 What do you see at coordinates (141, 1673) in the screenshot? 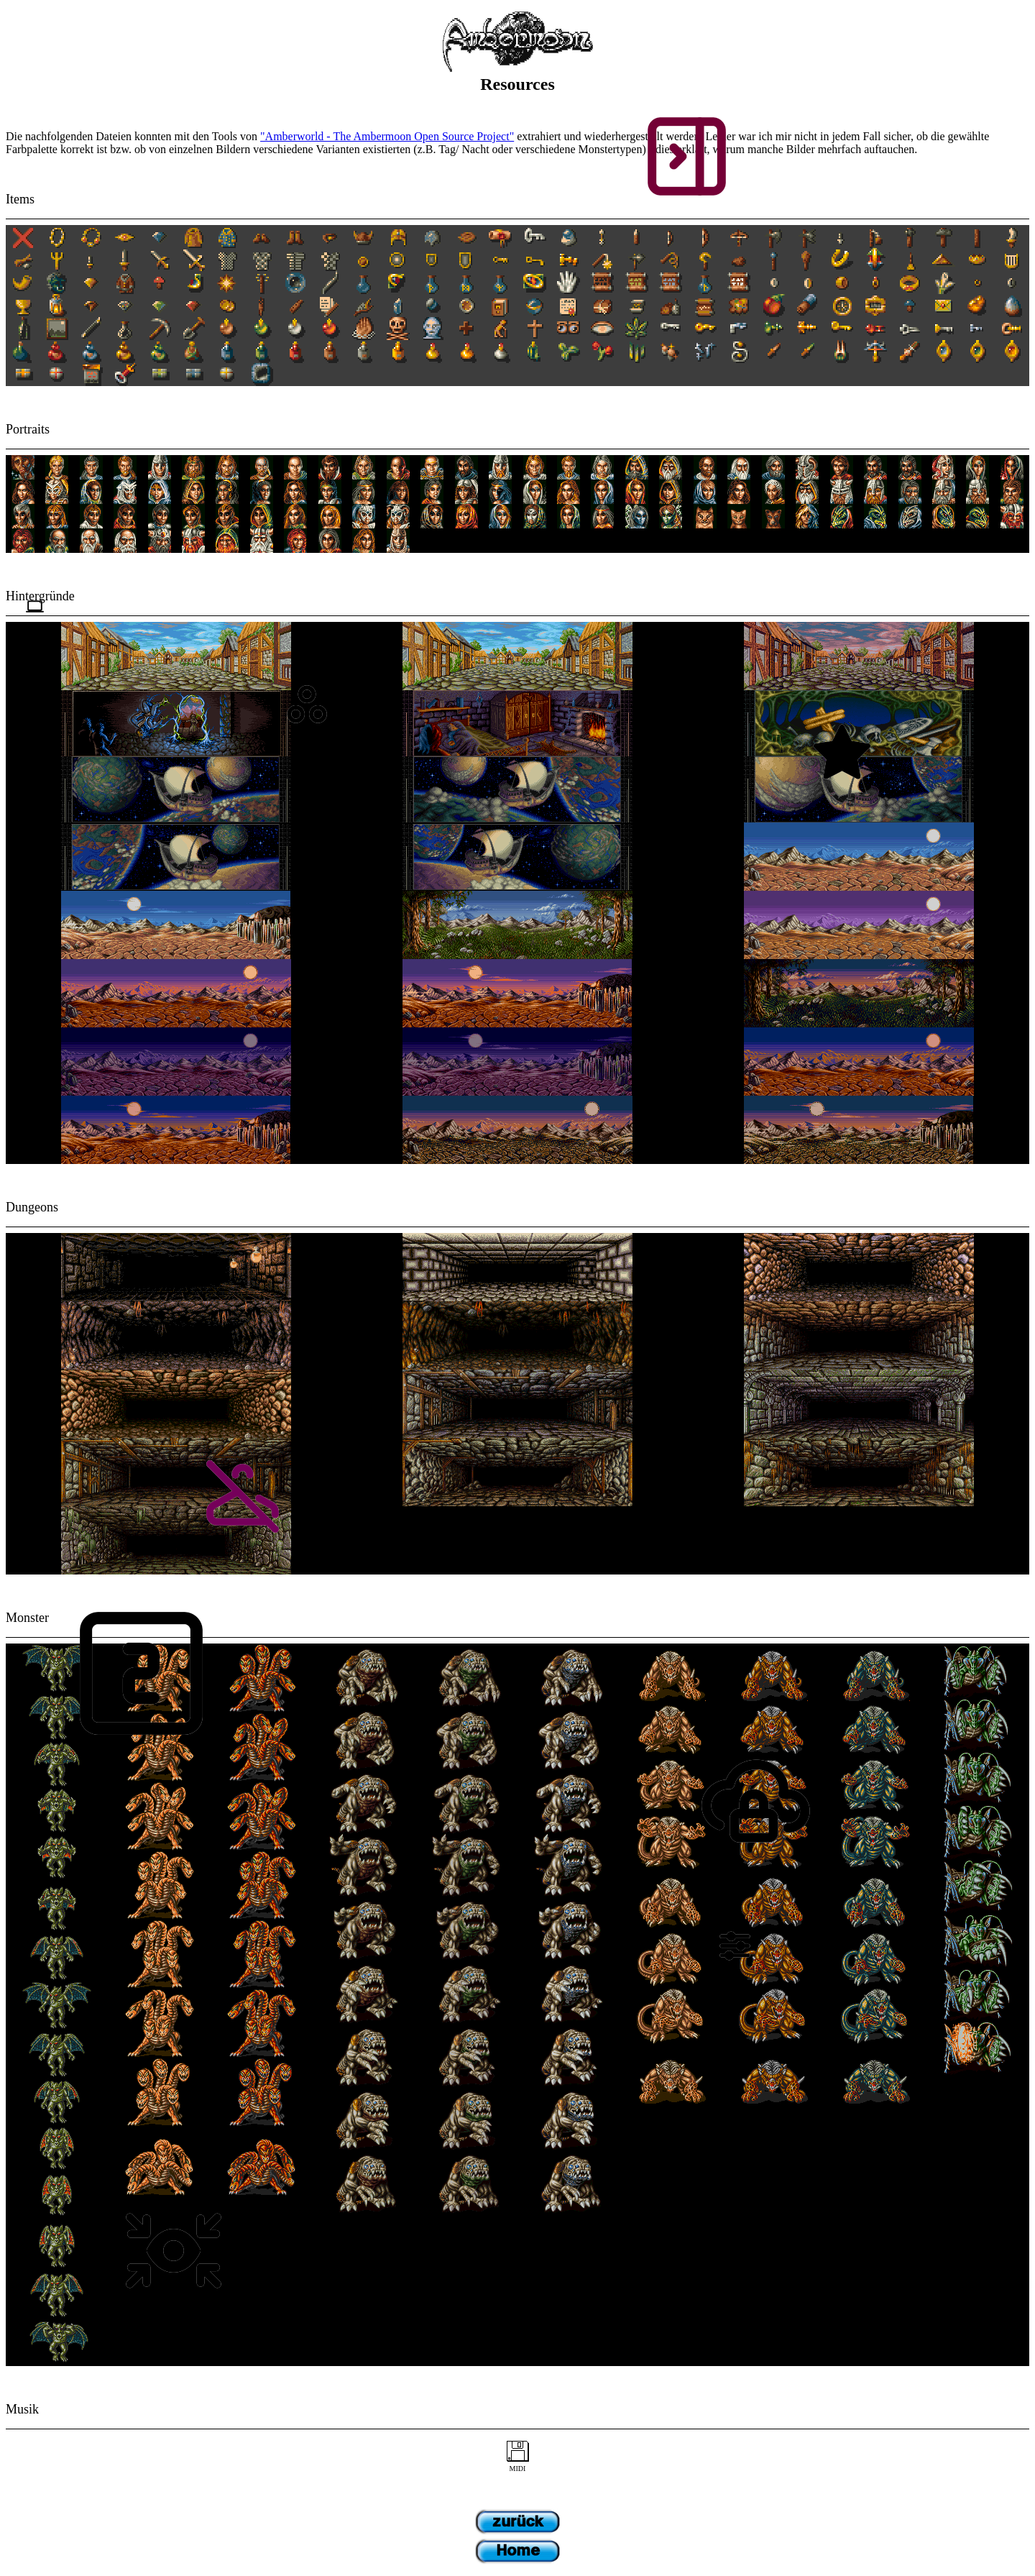
I see `indicates step 2 in a multi-step process` at bounding box center [141, 1673].